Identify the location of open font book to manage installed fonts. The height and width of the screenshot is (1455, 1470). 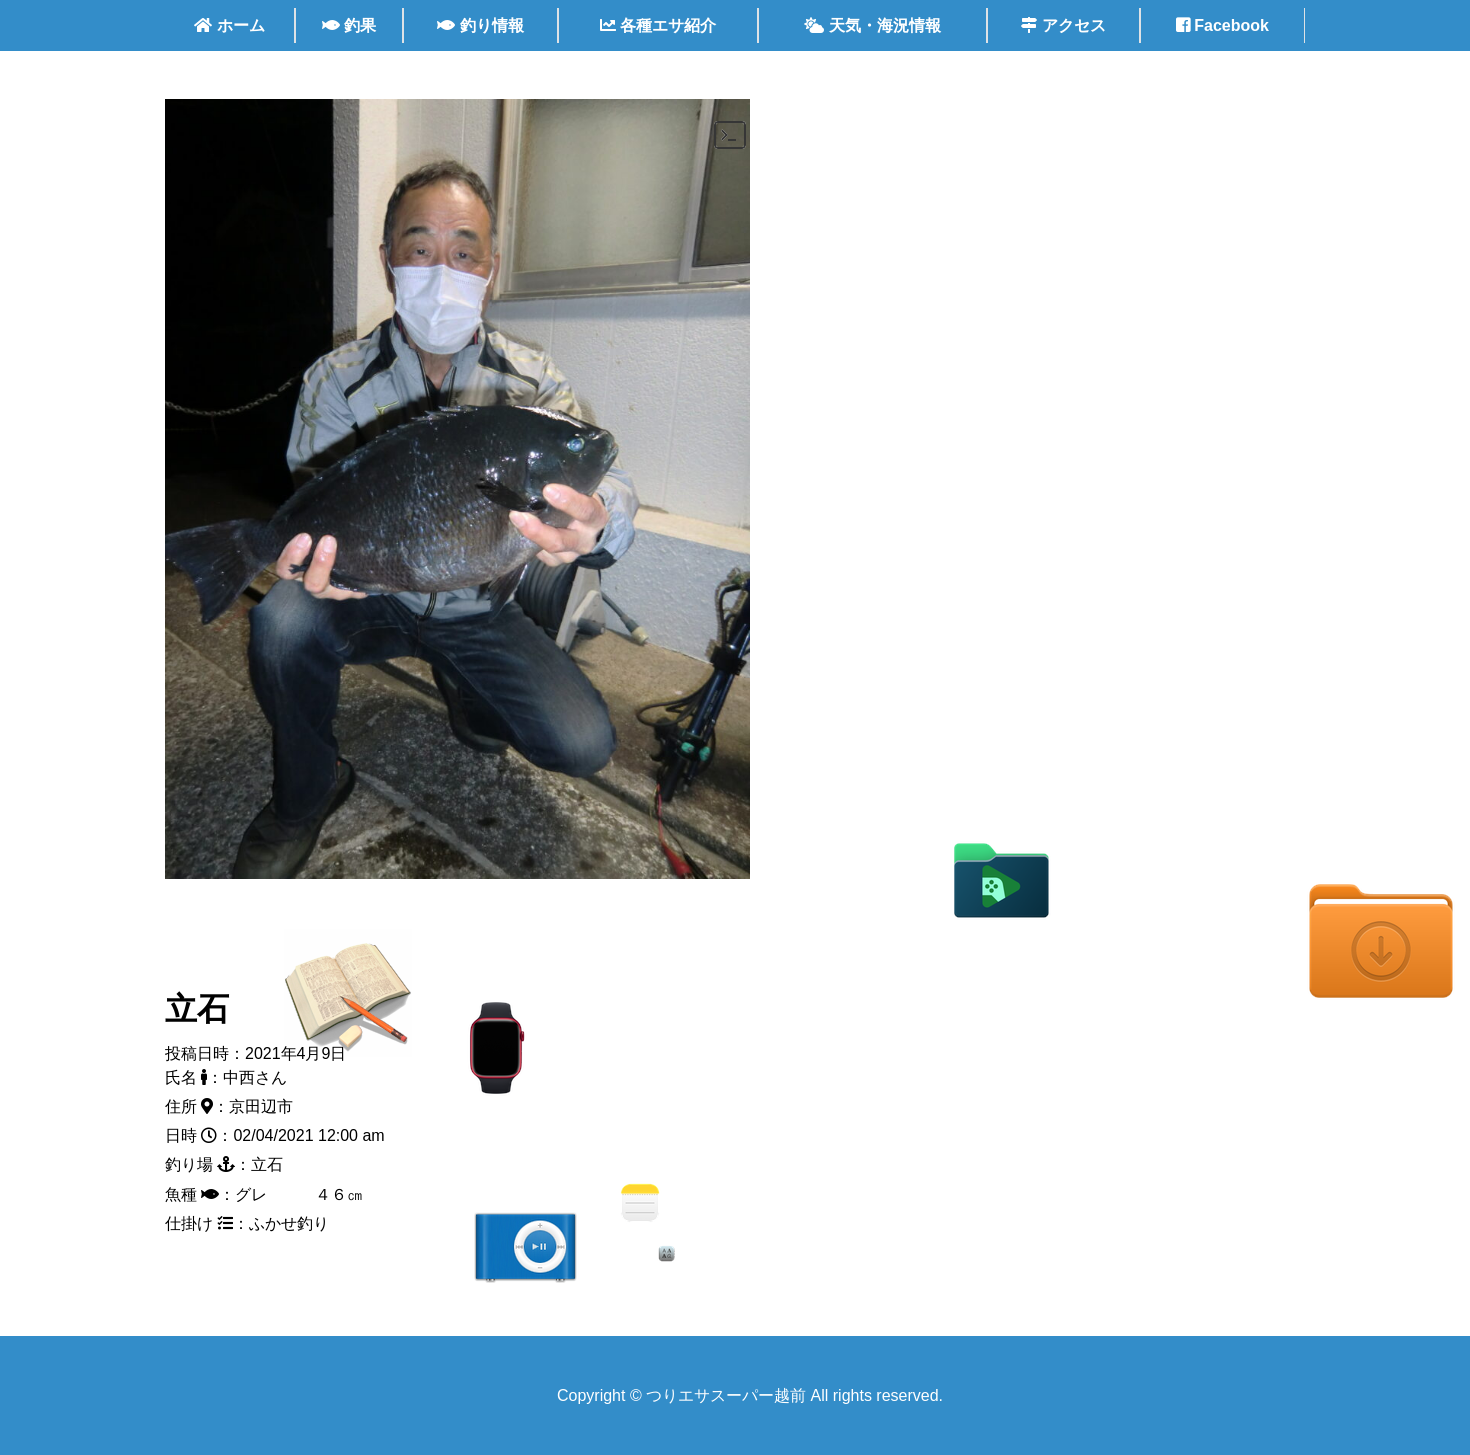
(666, 1253).